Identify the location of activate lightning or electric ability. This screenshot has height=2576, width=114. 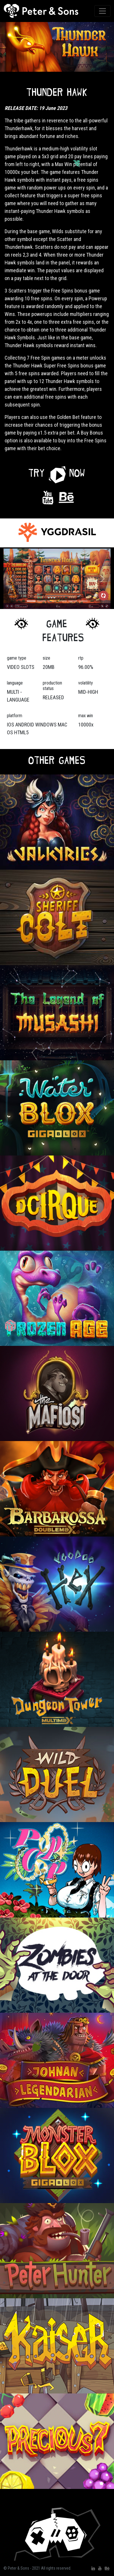
(77, 164).